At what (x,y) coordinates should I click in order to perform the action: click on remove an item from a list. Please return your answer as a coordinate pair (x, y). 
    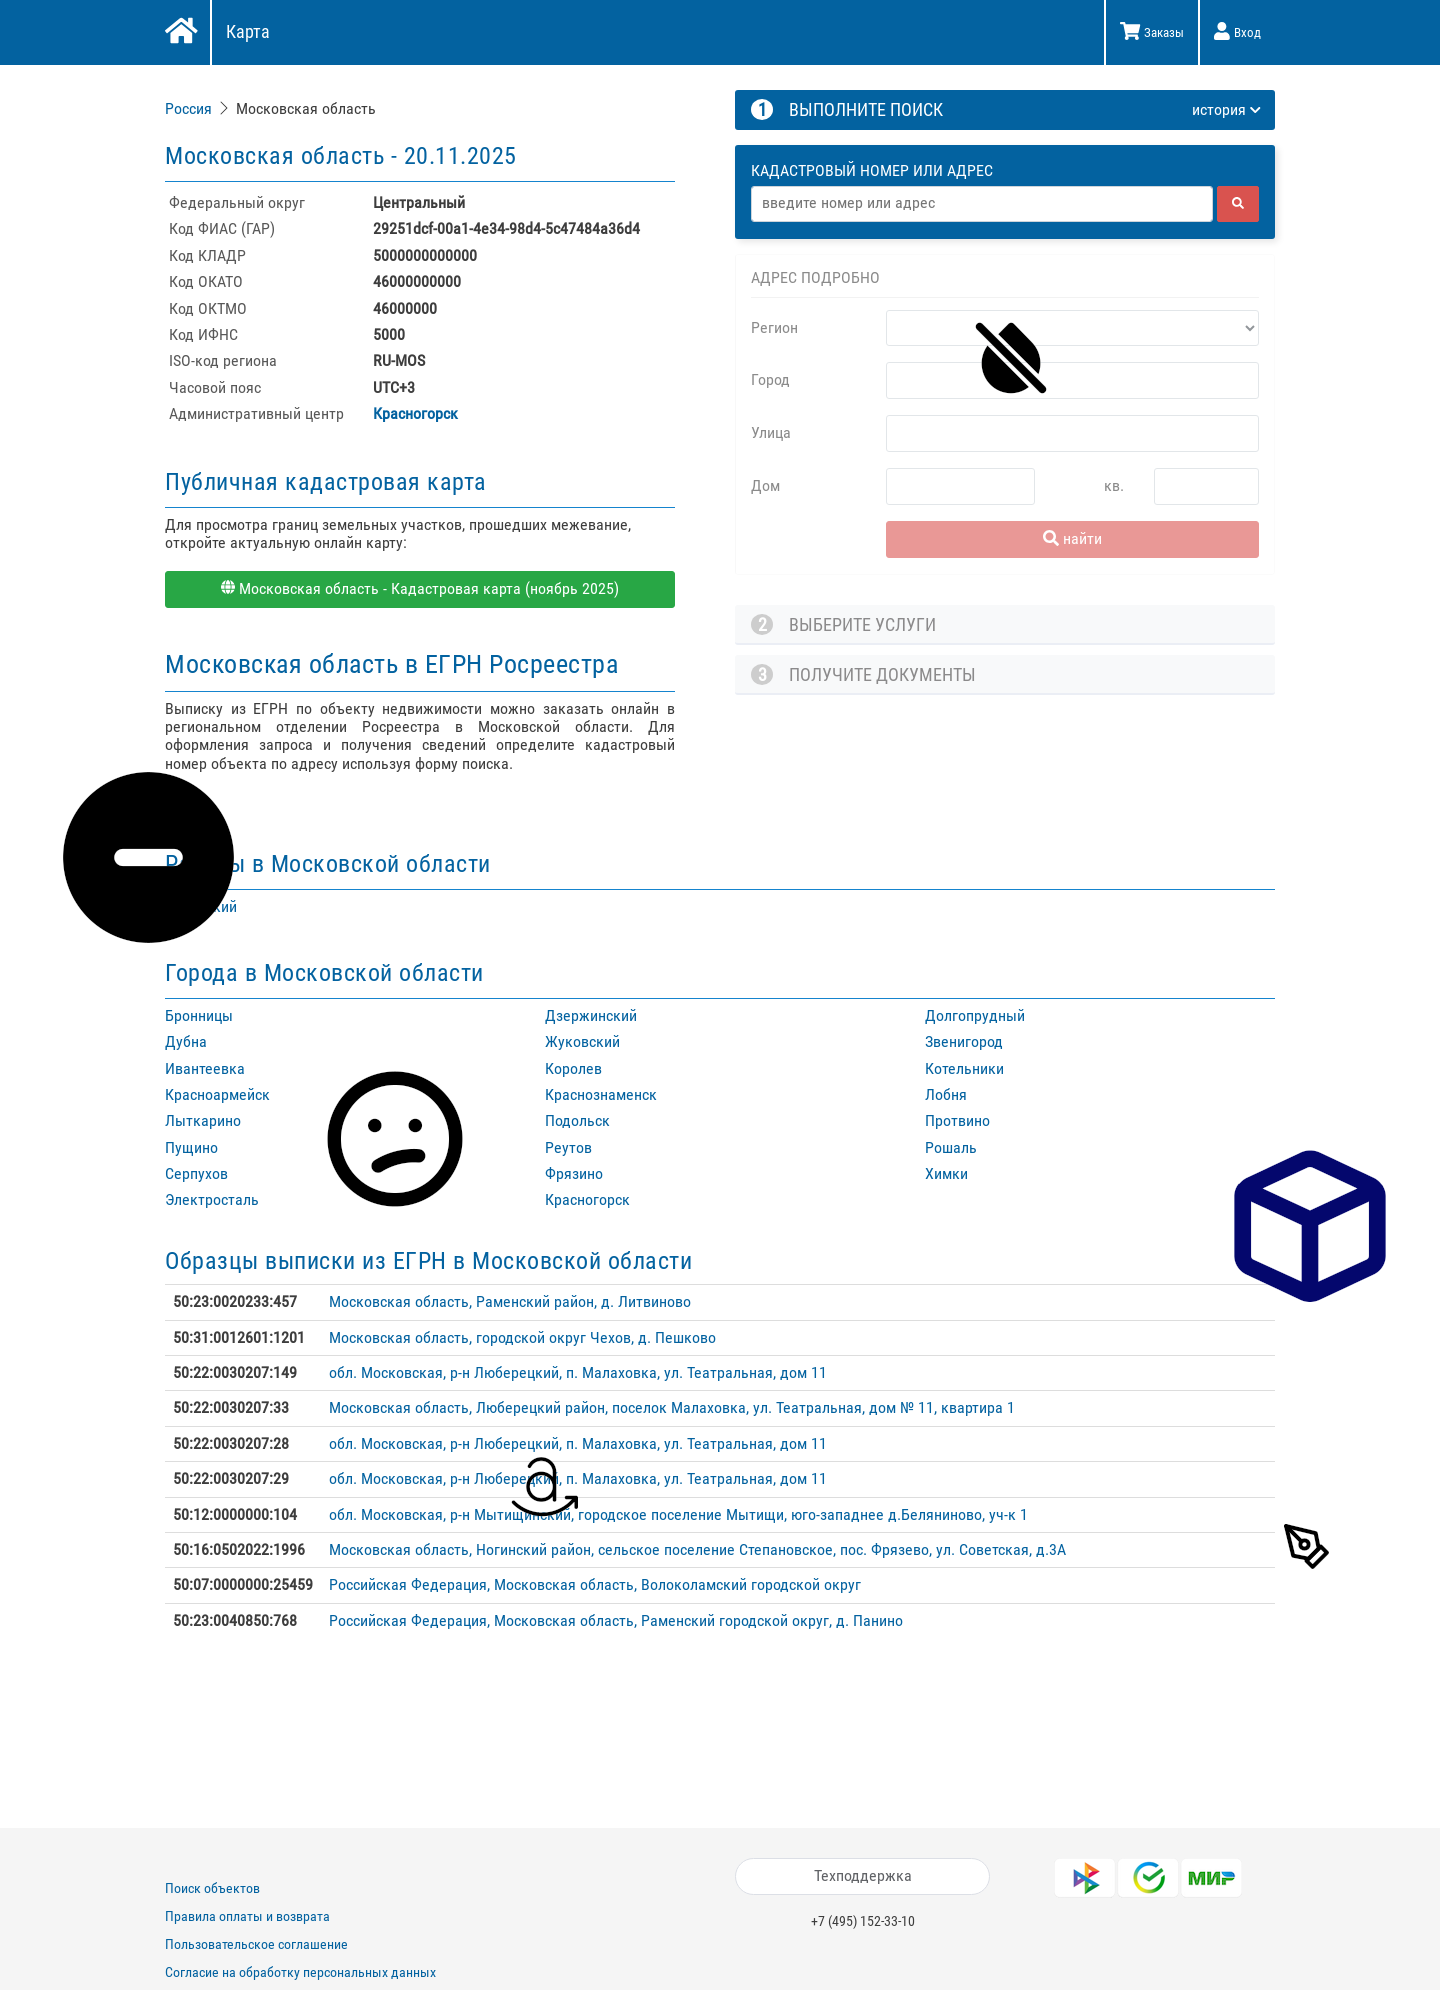
    Looking at the image, I should click on (148, 857).